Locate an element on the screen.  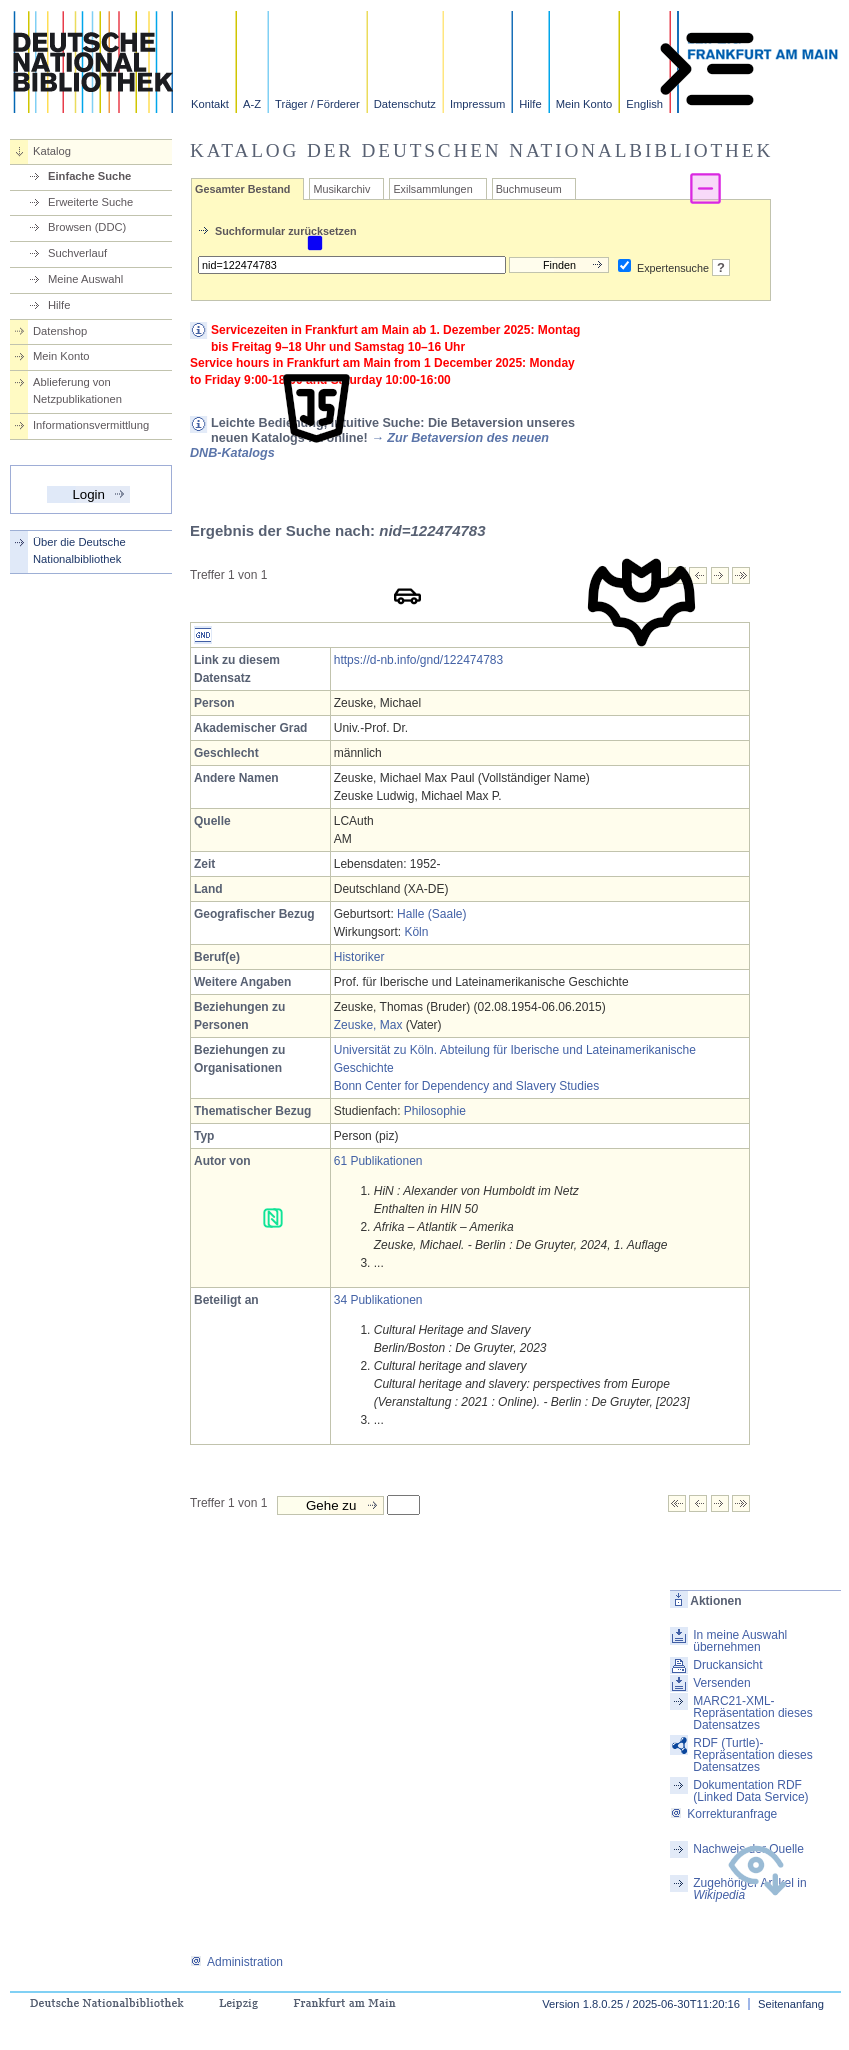
toggle dark mode or night theme is located at coordinates (641, 602).